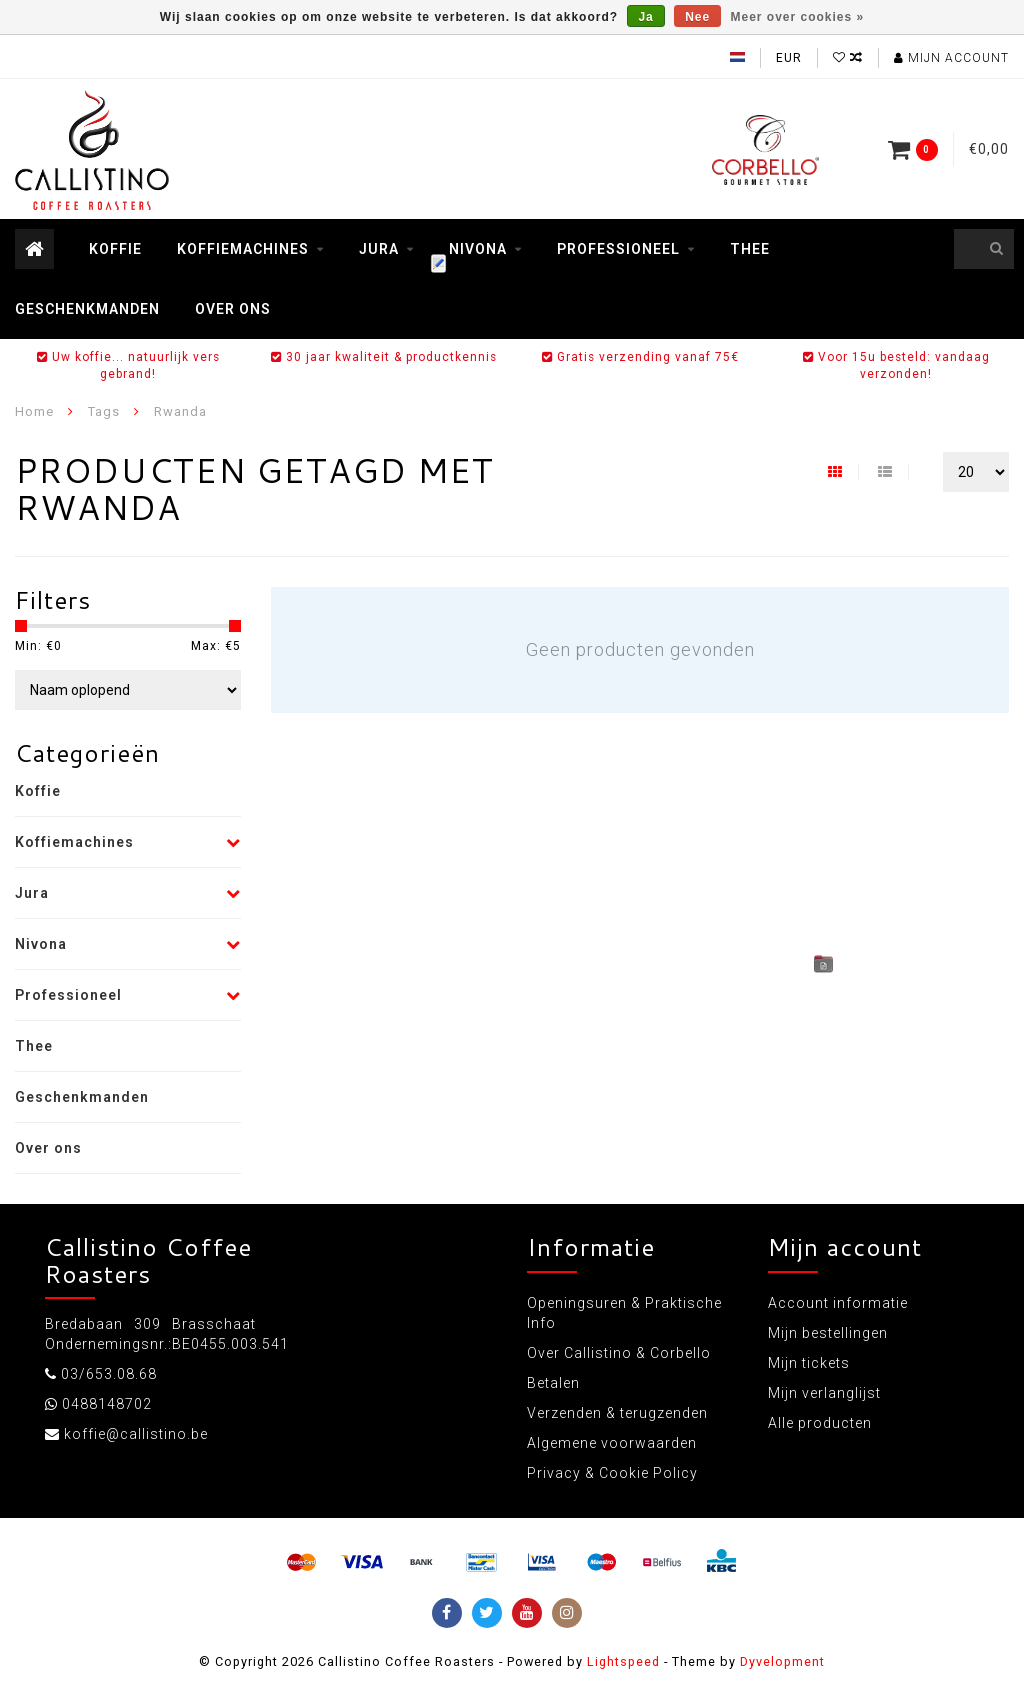  Describe the element at coordinates (438, 263) in the screenshot. I see `open the software learning center` at that location.